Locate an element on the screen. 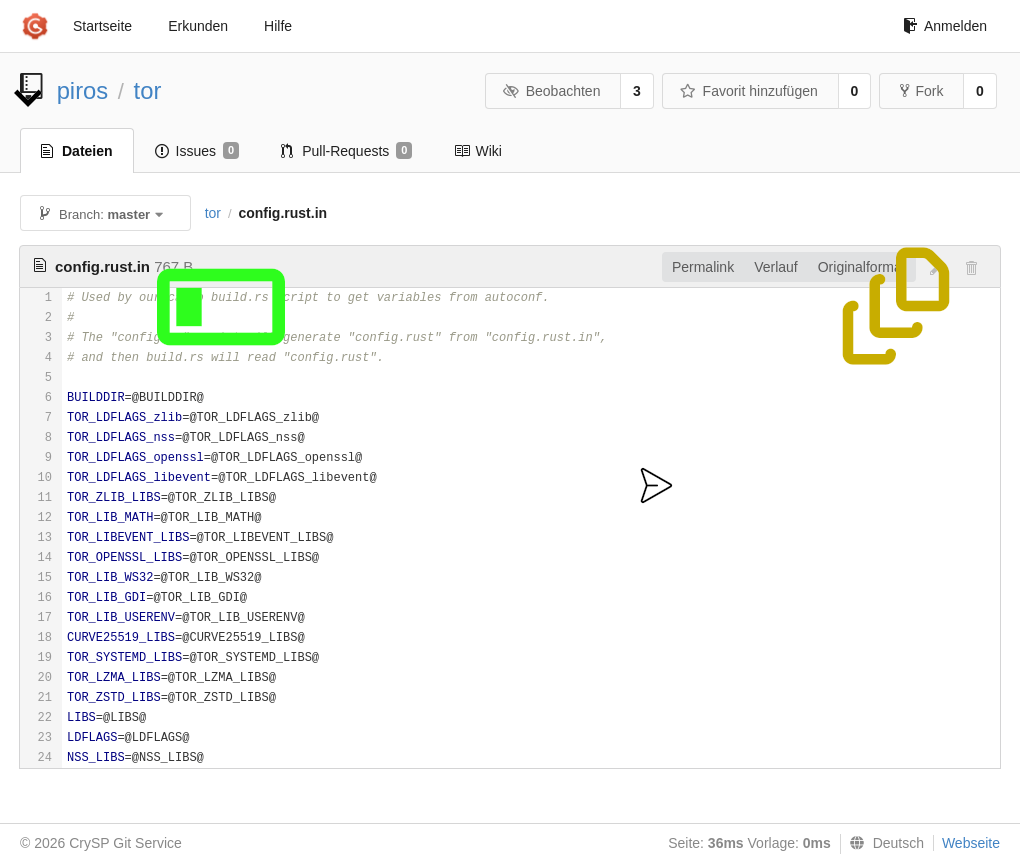  indicates low battery status is located at coordinates (221, 307).